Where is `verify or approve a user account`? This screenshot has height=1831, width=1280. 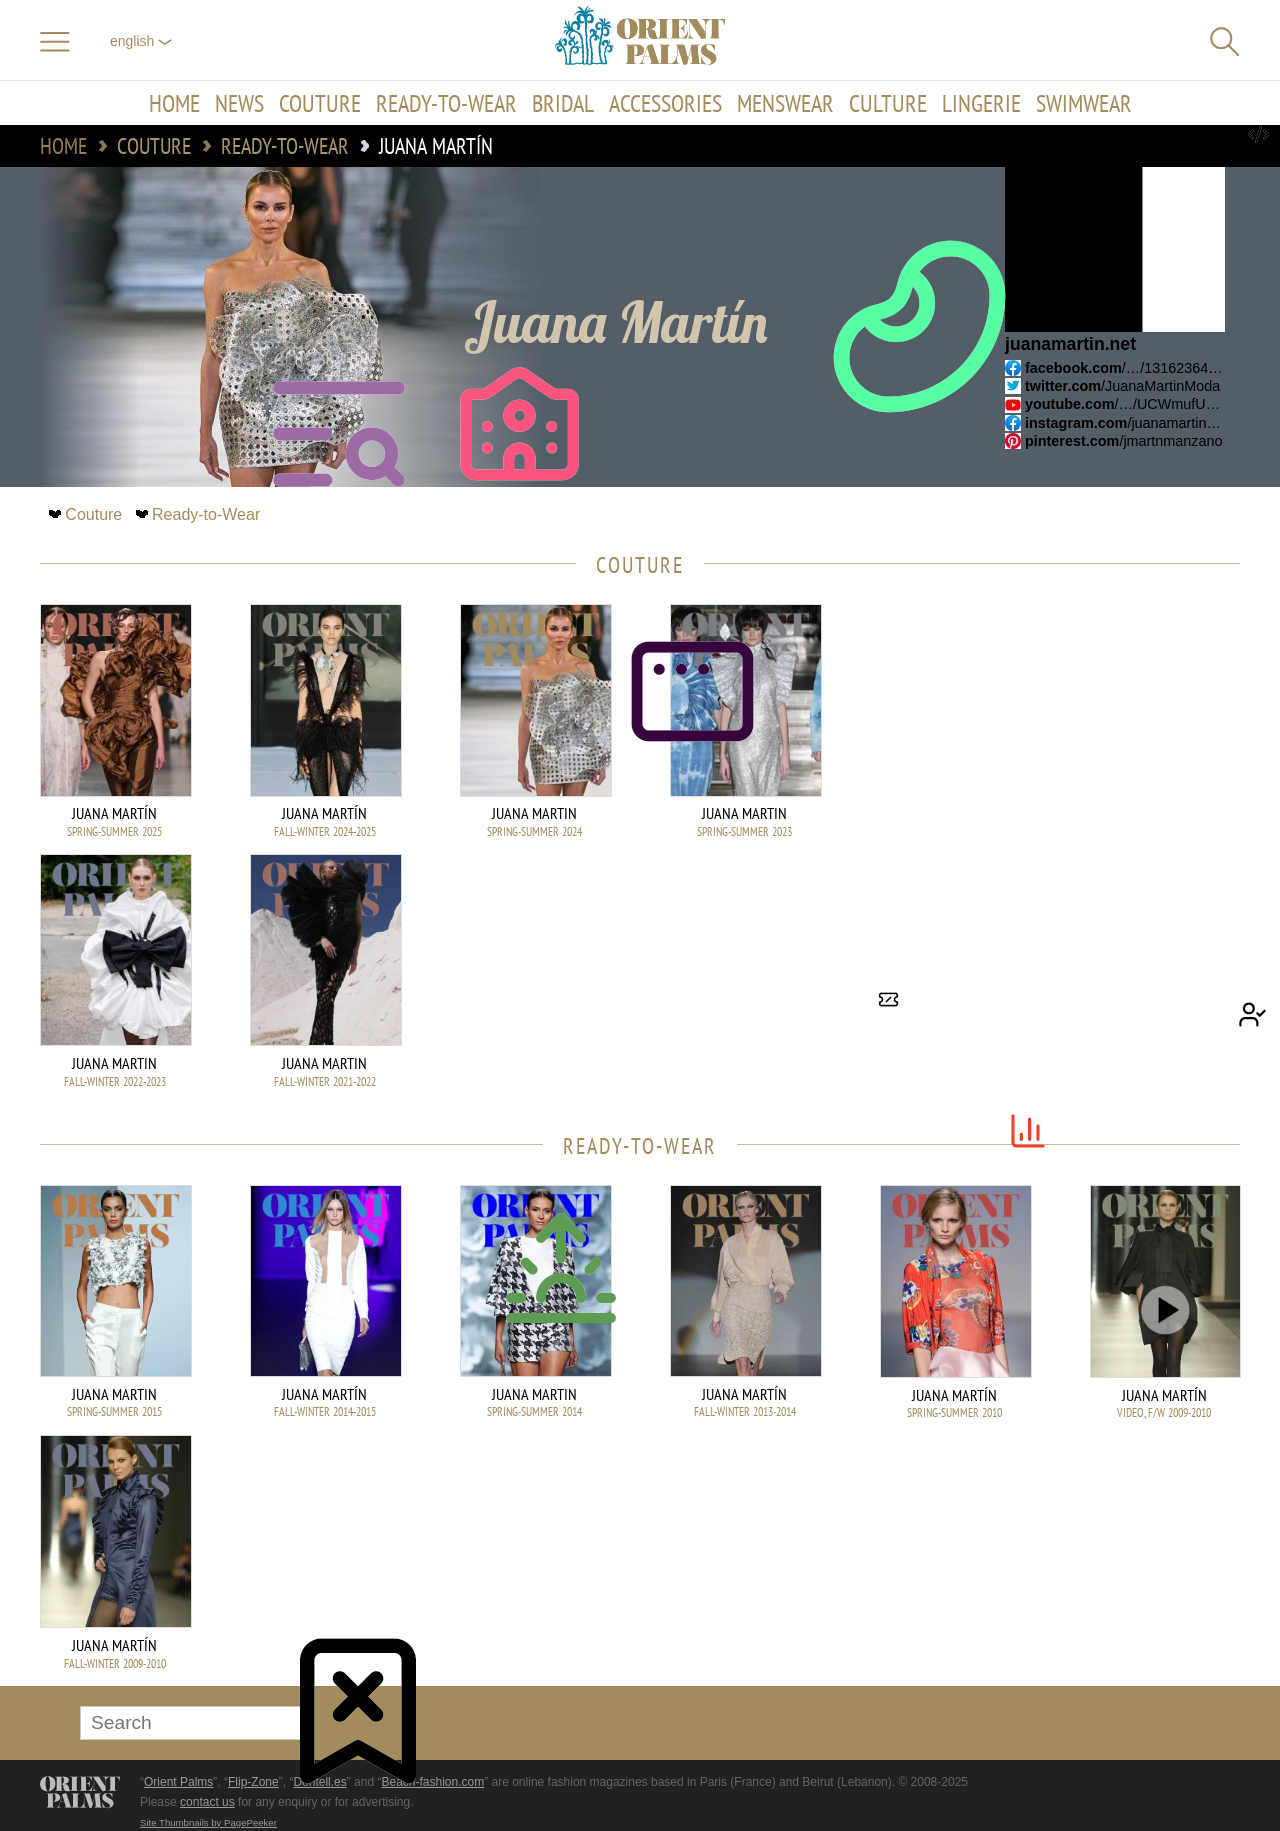 verify or approve a user account is located at coordinates (1252, 1014).